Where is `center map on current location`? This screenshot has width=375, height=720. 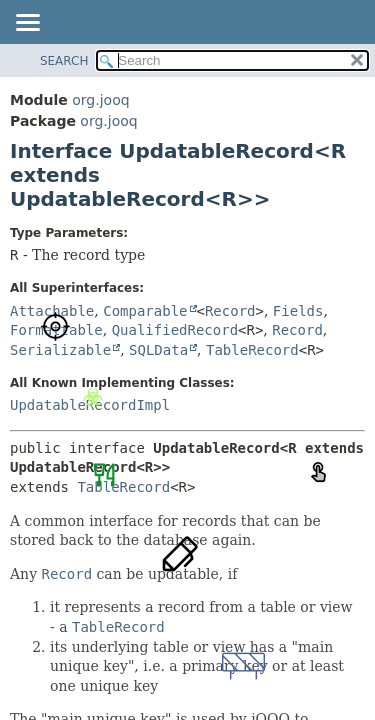
center map on current location is located at coordinates (55, 326).